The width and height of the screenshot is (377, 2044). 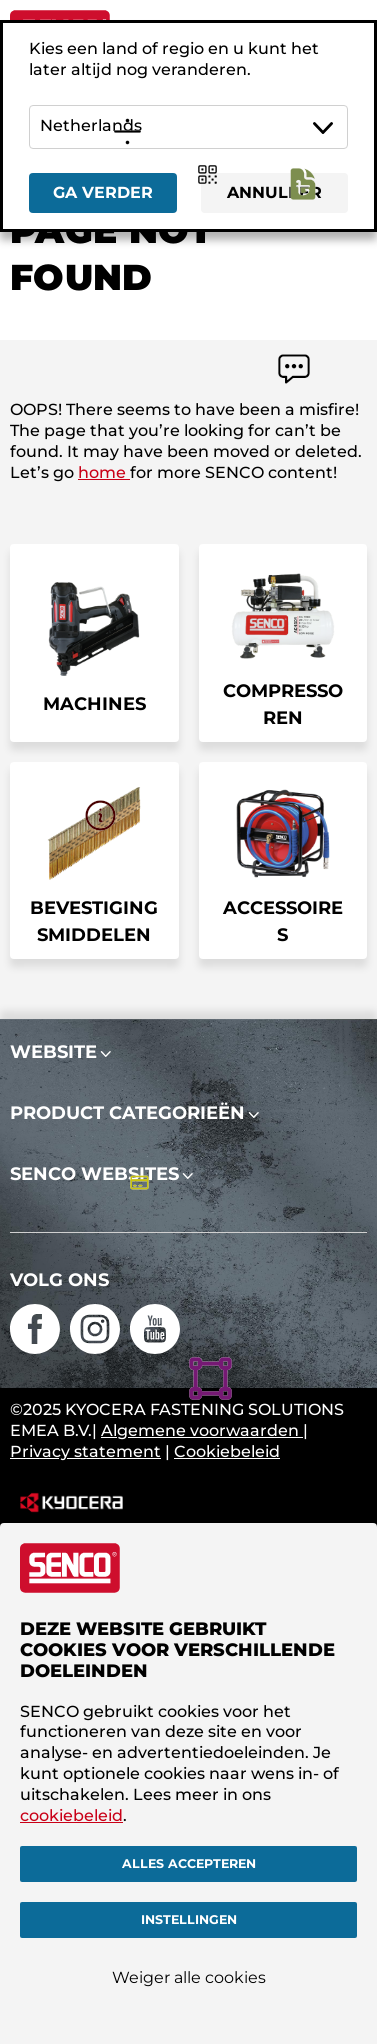 What do you see at coordinates (100, 815) in the screenshot?
I see `view more information or details` at bounding box center [100, 815].